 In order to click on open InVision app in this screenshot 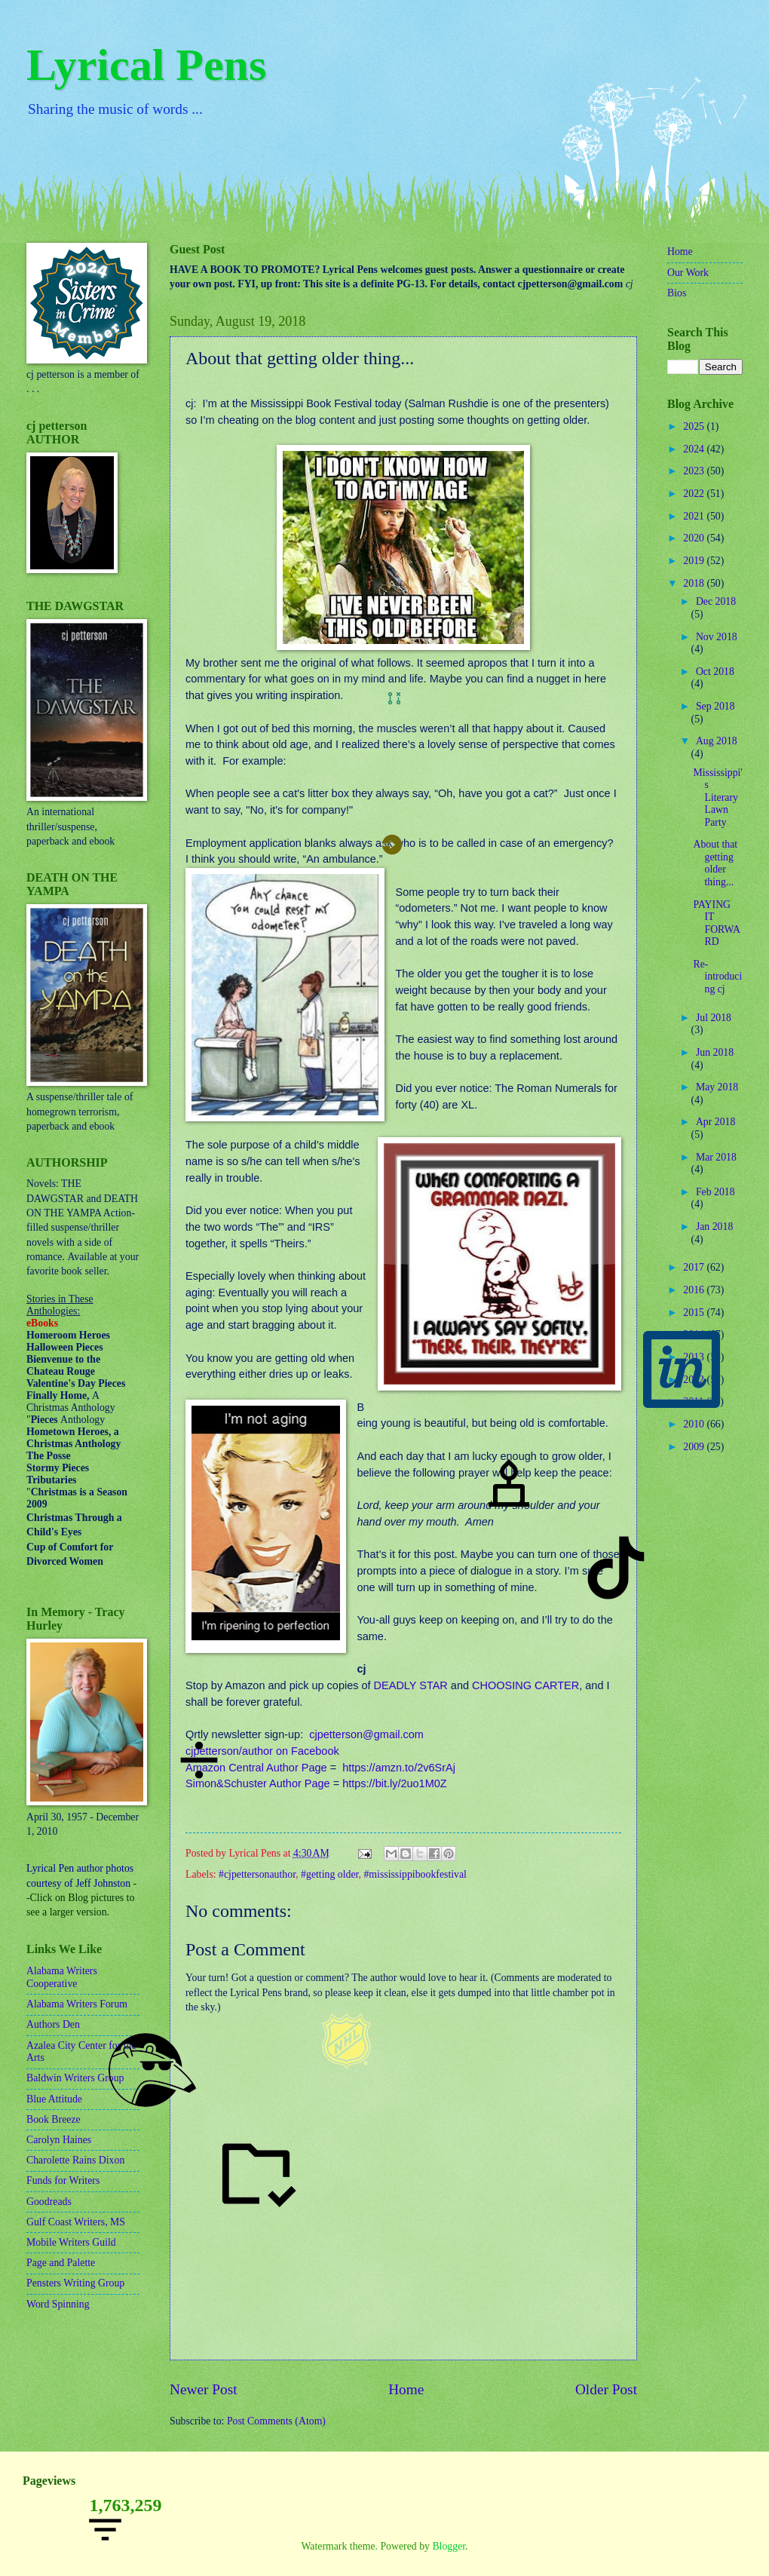, I will do `click(682, 1369)`.